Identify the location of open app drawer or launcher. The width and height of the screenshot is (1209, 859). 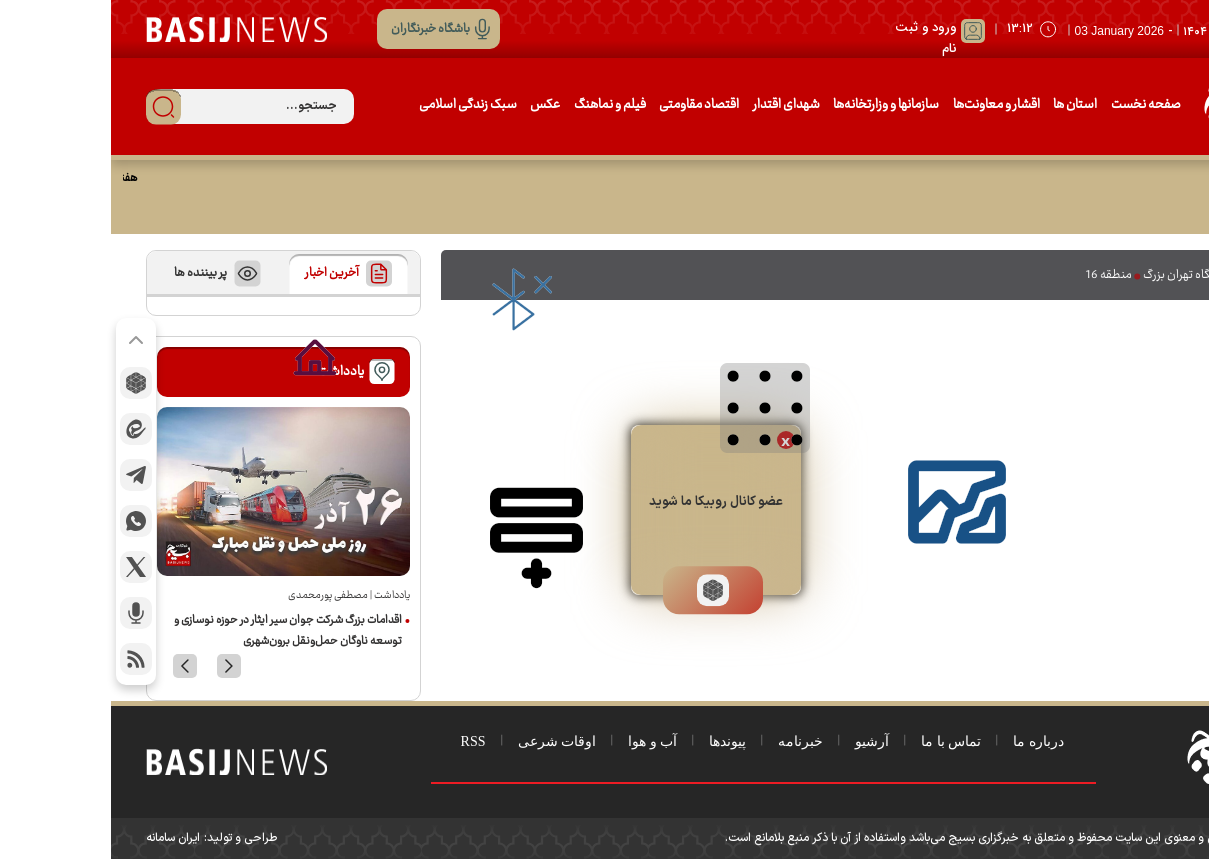
(765, 408).